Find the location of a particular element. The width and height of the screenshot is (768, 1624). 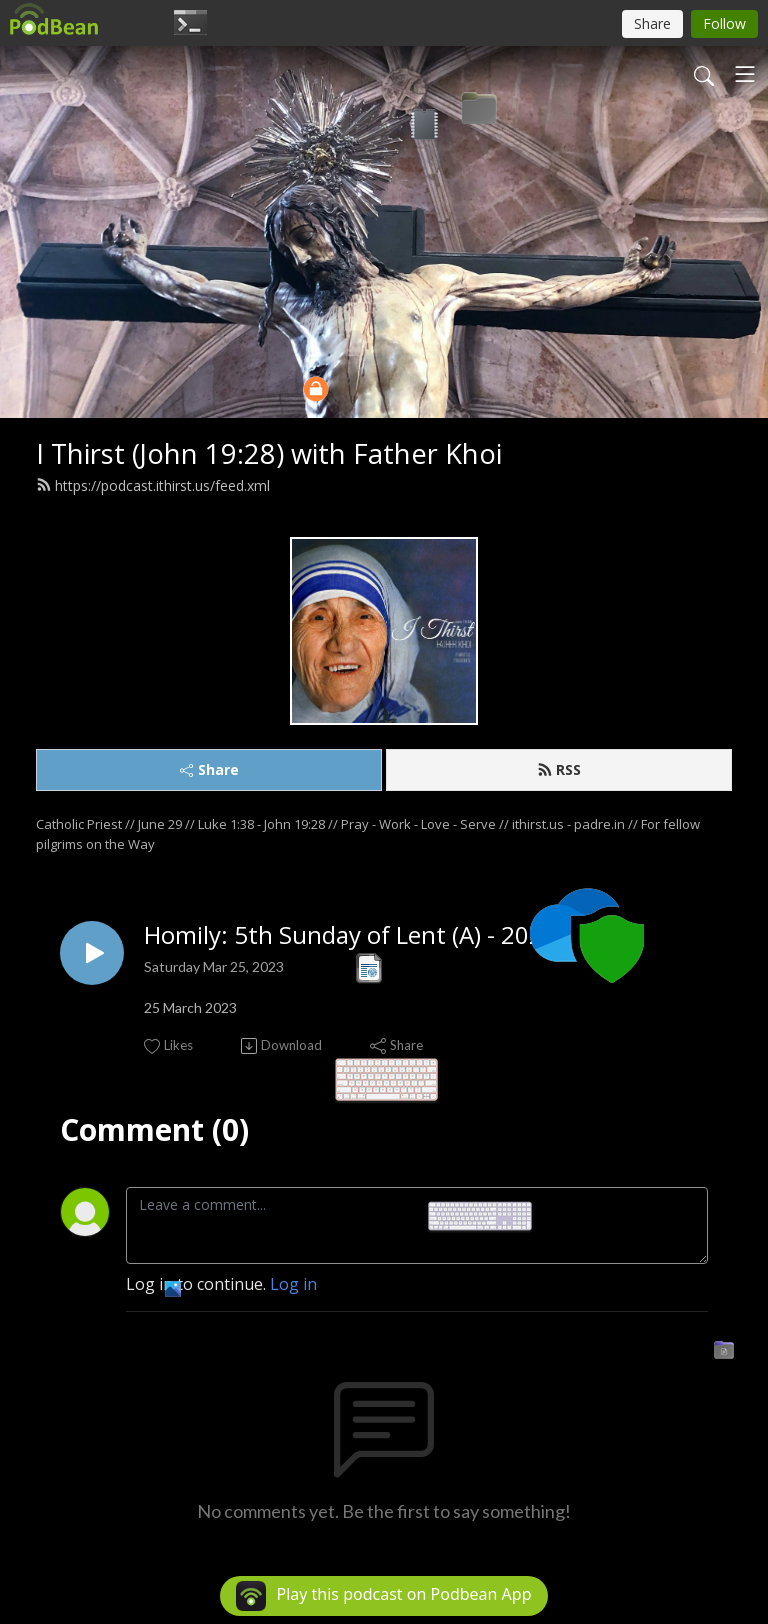

connect a bluetooth keyboard is located at coordinates (480, 1216).